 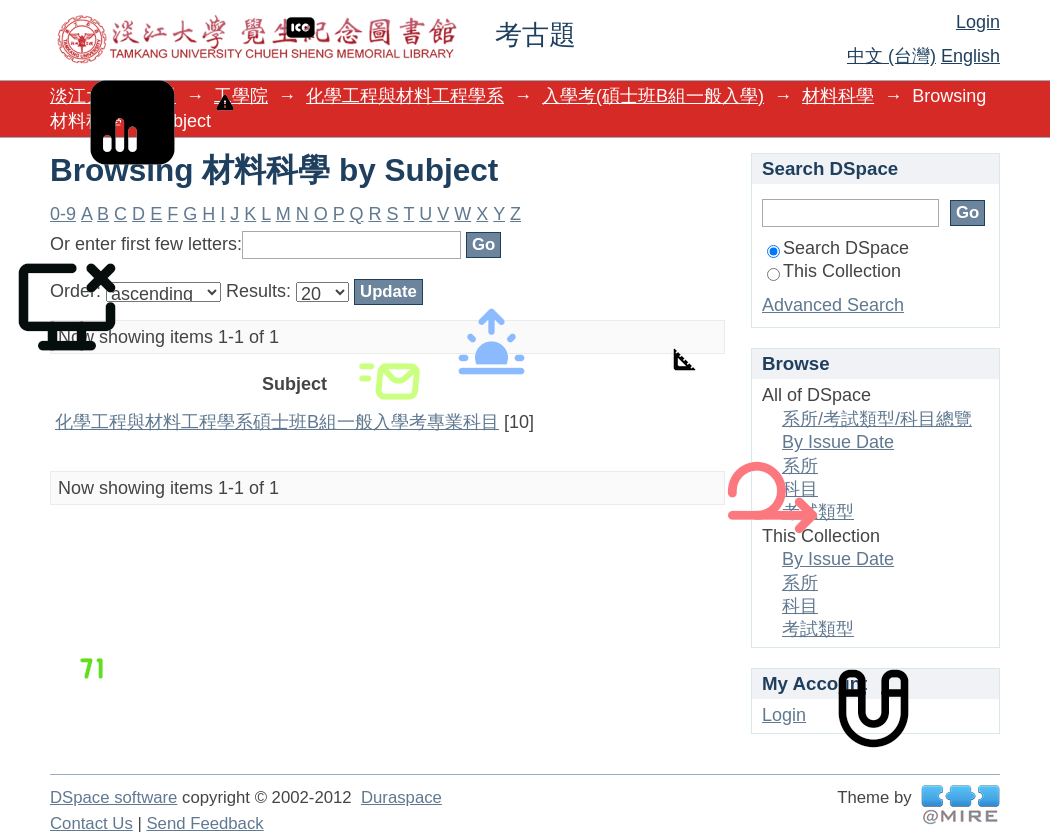 I want to click on website favicon or browser tab icon, so click(x=300, y=27).